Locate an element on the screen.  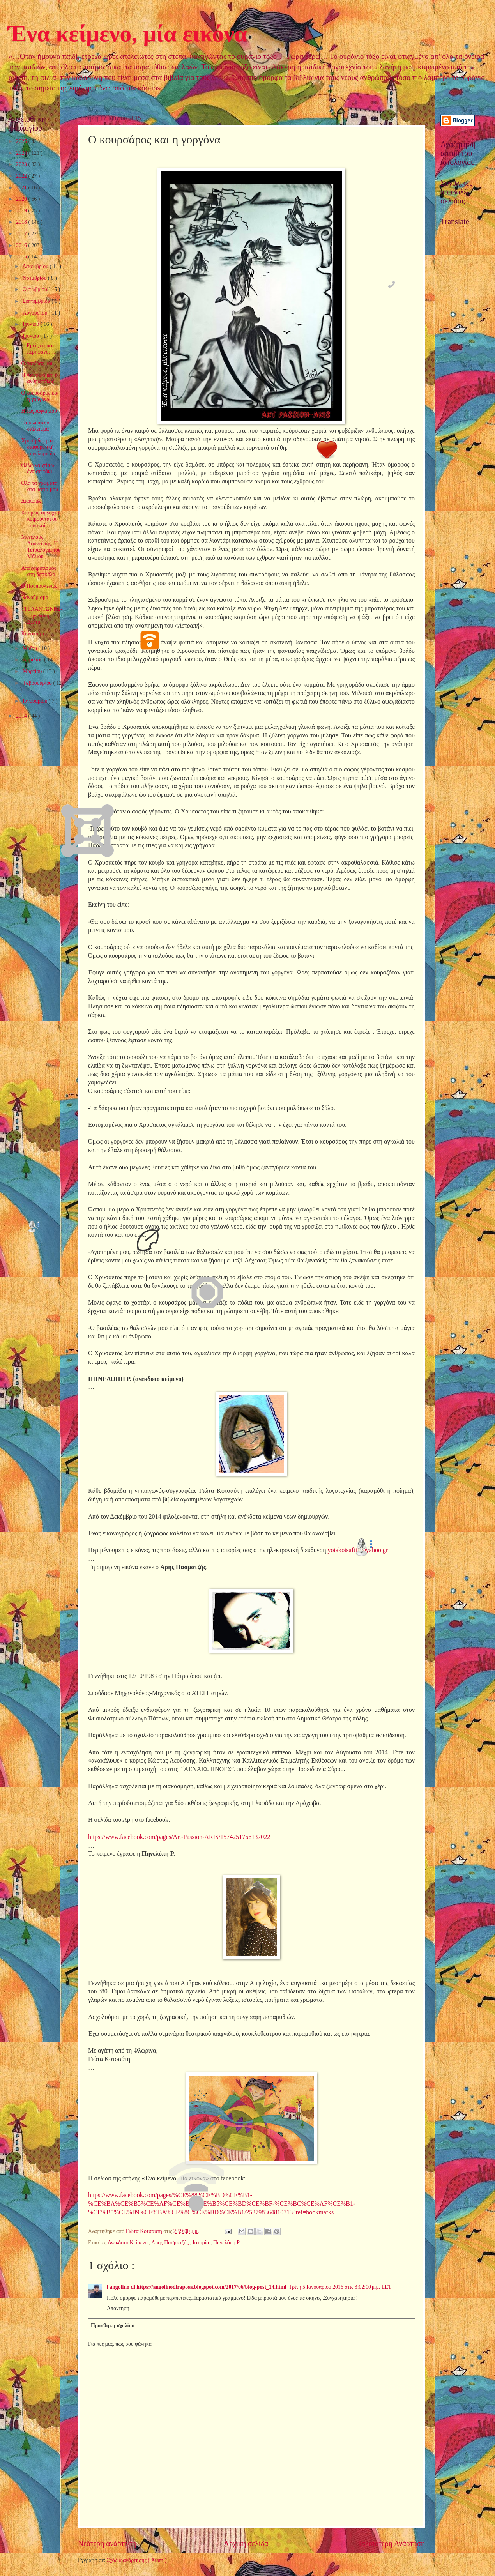
mark item as favorite is located at coordinates (327, 450).